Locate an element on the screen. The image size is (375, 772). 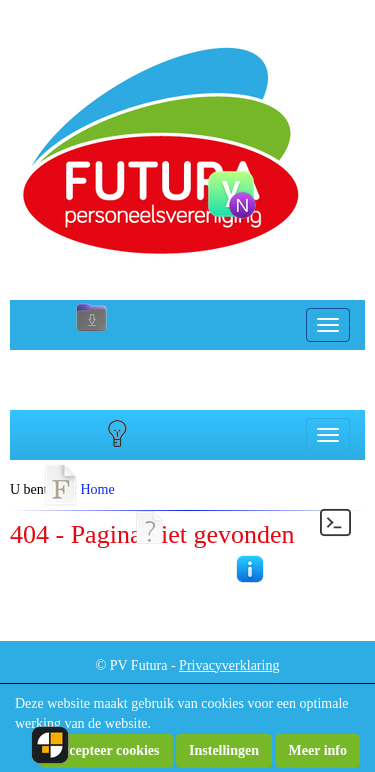
open your downloads folder is located at coordinates (91, 317).